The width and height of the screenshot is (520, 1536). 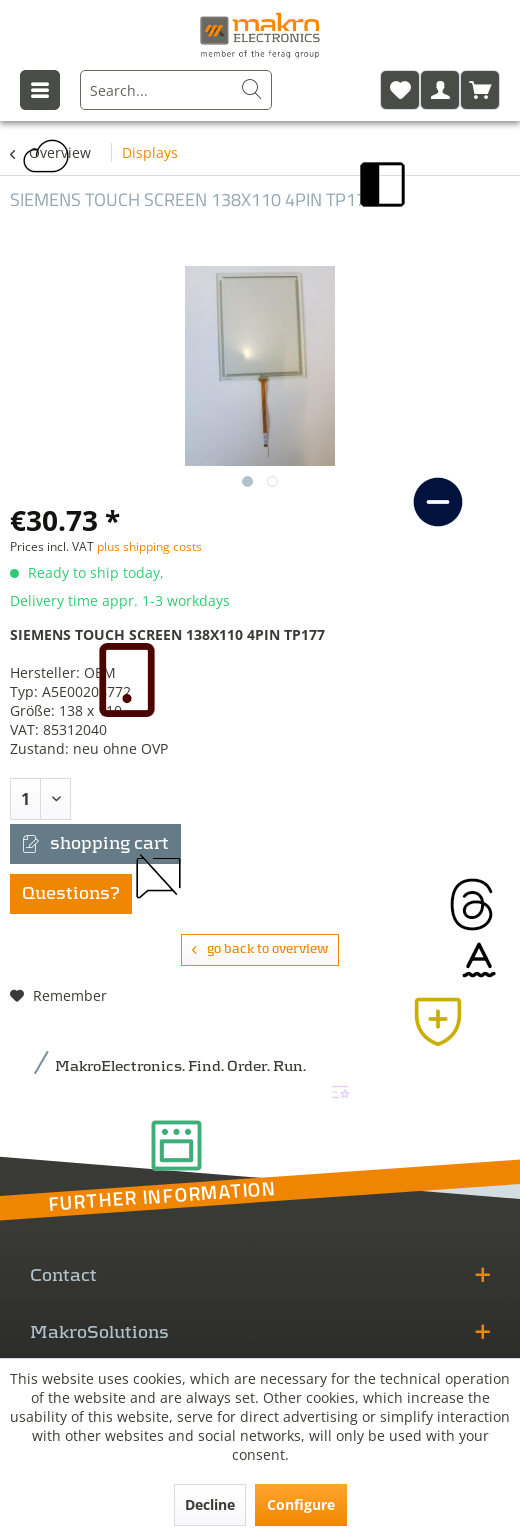 What do you see at coordinates (46, 156) in the screenshot?
I see `access cloud storage` at bounding box center [46, 156].